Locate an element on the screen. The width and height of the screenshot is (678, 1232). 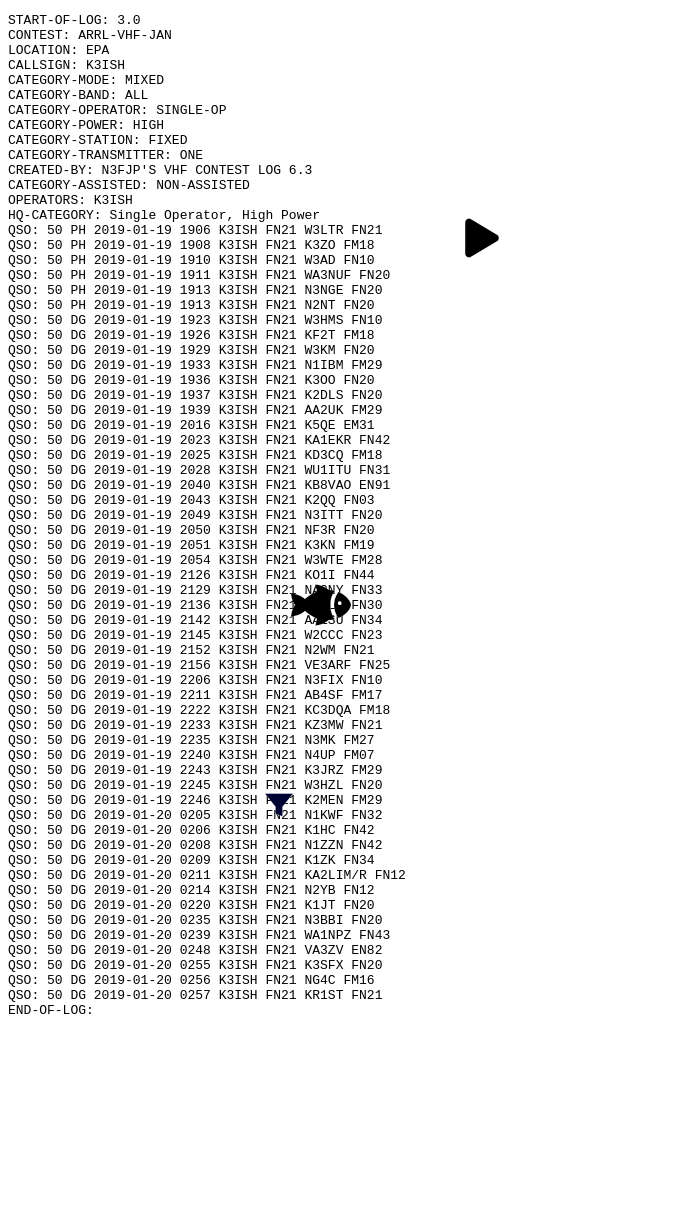
filter or sort content is located at coordinates (279, 805).